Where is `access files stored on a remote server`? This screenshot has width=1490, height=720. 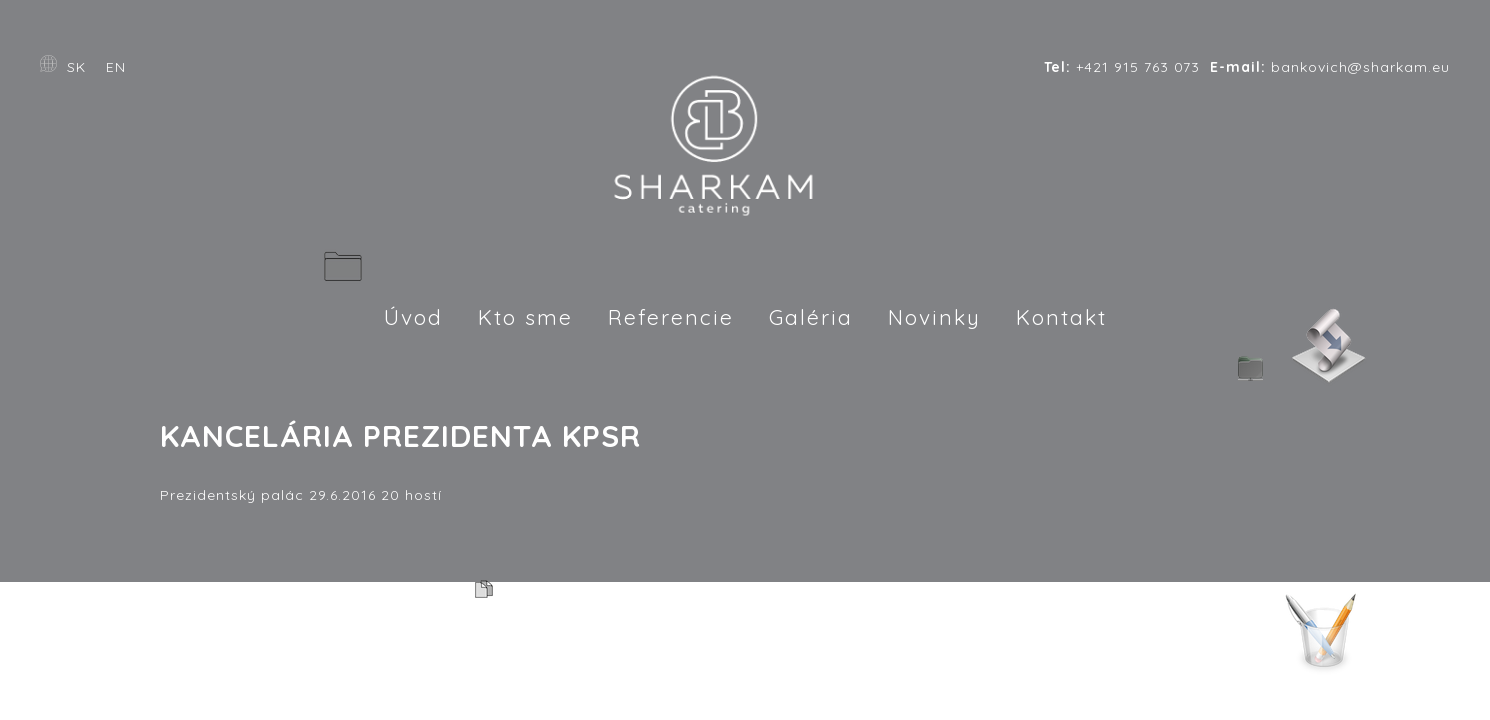
access files stored on a remote server is located at coordinates (1250, 368).